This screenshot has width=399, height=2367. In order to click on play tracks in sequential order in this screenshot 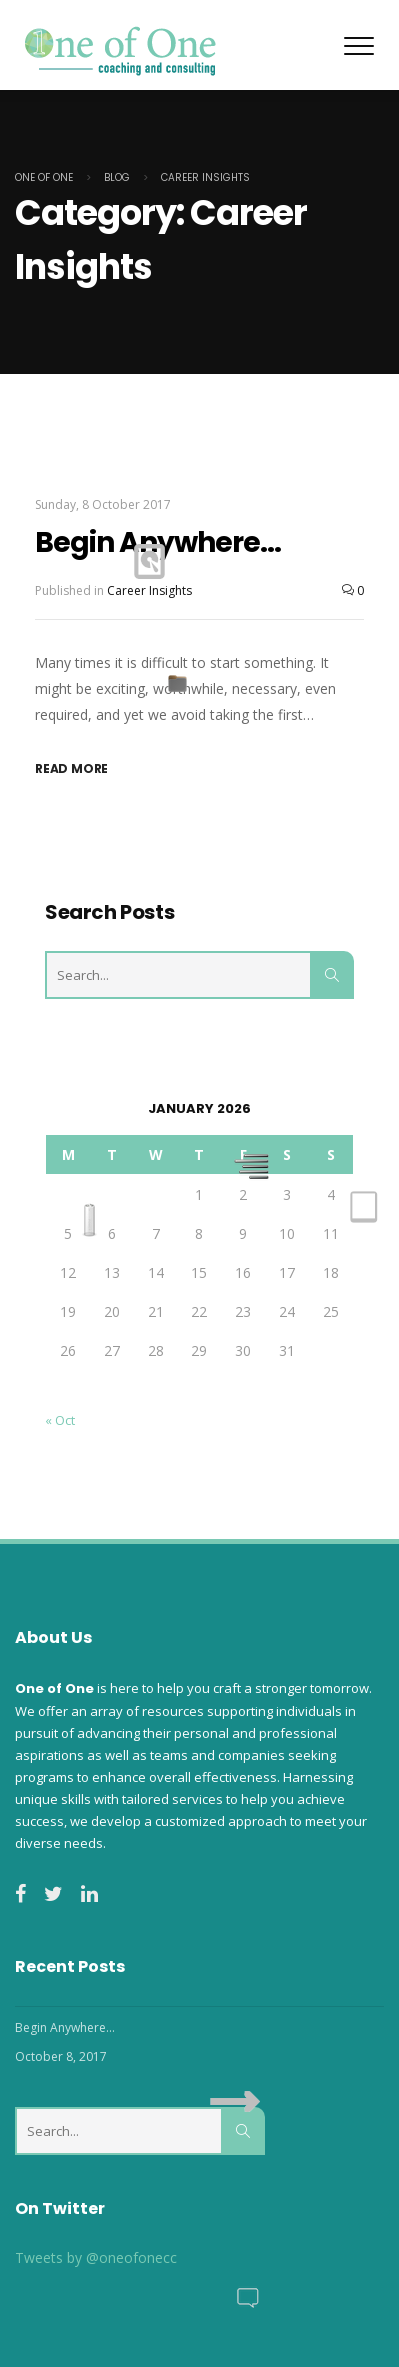, I will do `click(234, 2101)`.